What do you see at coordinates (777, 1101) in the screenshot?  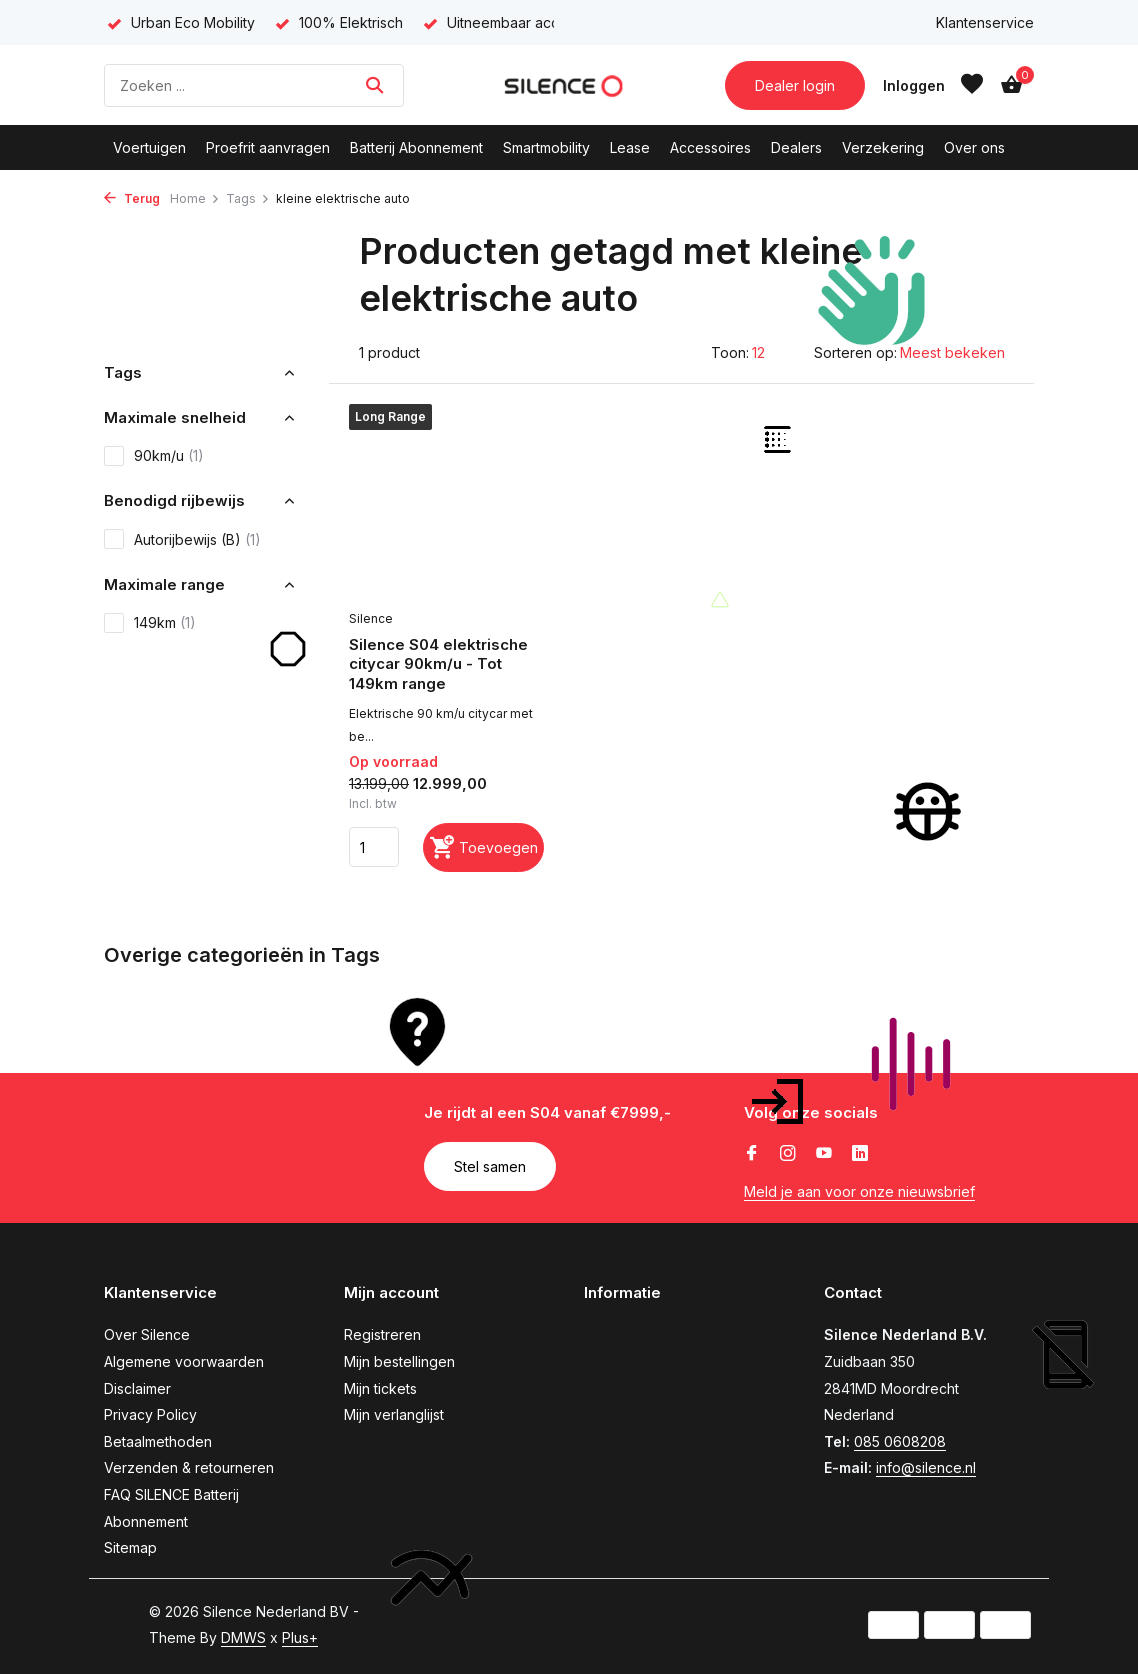 I see `log in to your account` at bounding box center [777, 1101].